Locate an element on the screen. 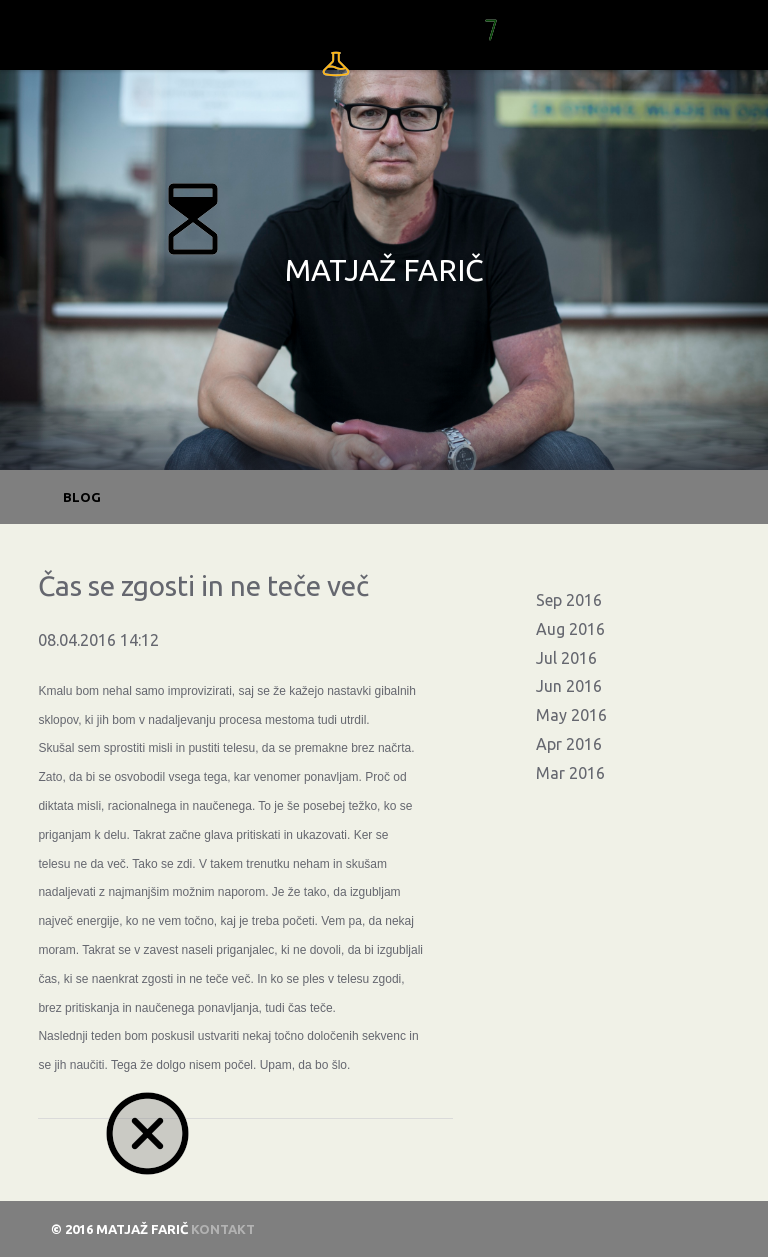 The height and width of the screenshot is (1257, 768). indicates the number seven in a list or sequence is located at coordinates (491, 30).